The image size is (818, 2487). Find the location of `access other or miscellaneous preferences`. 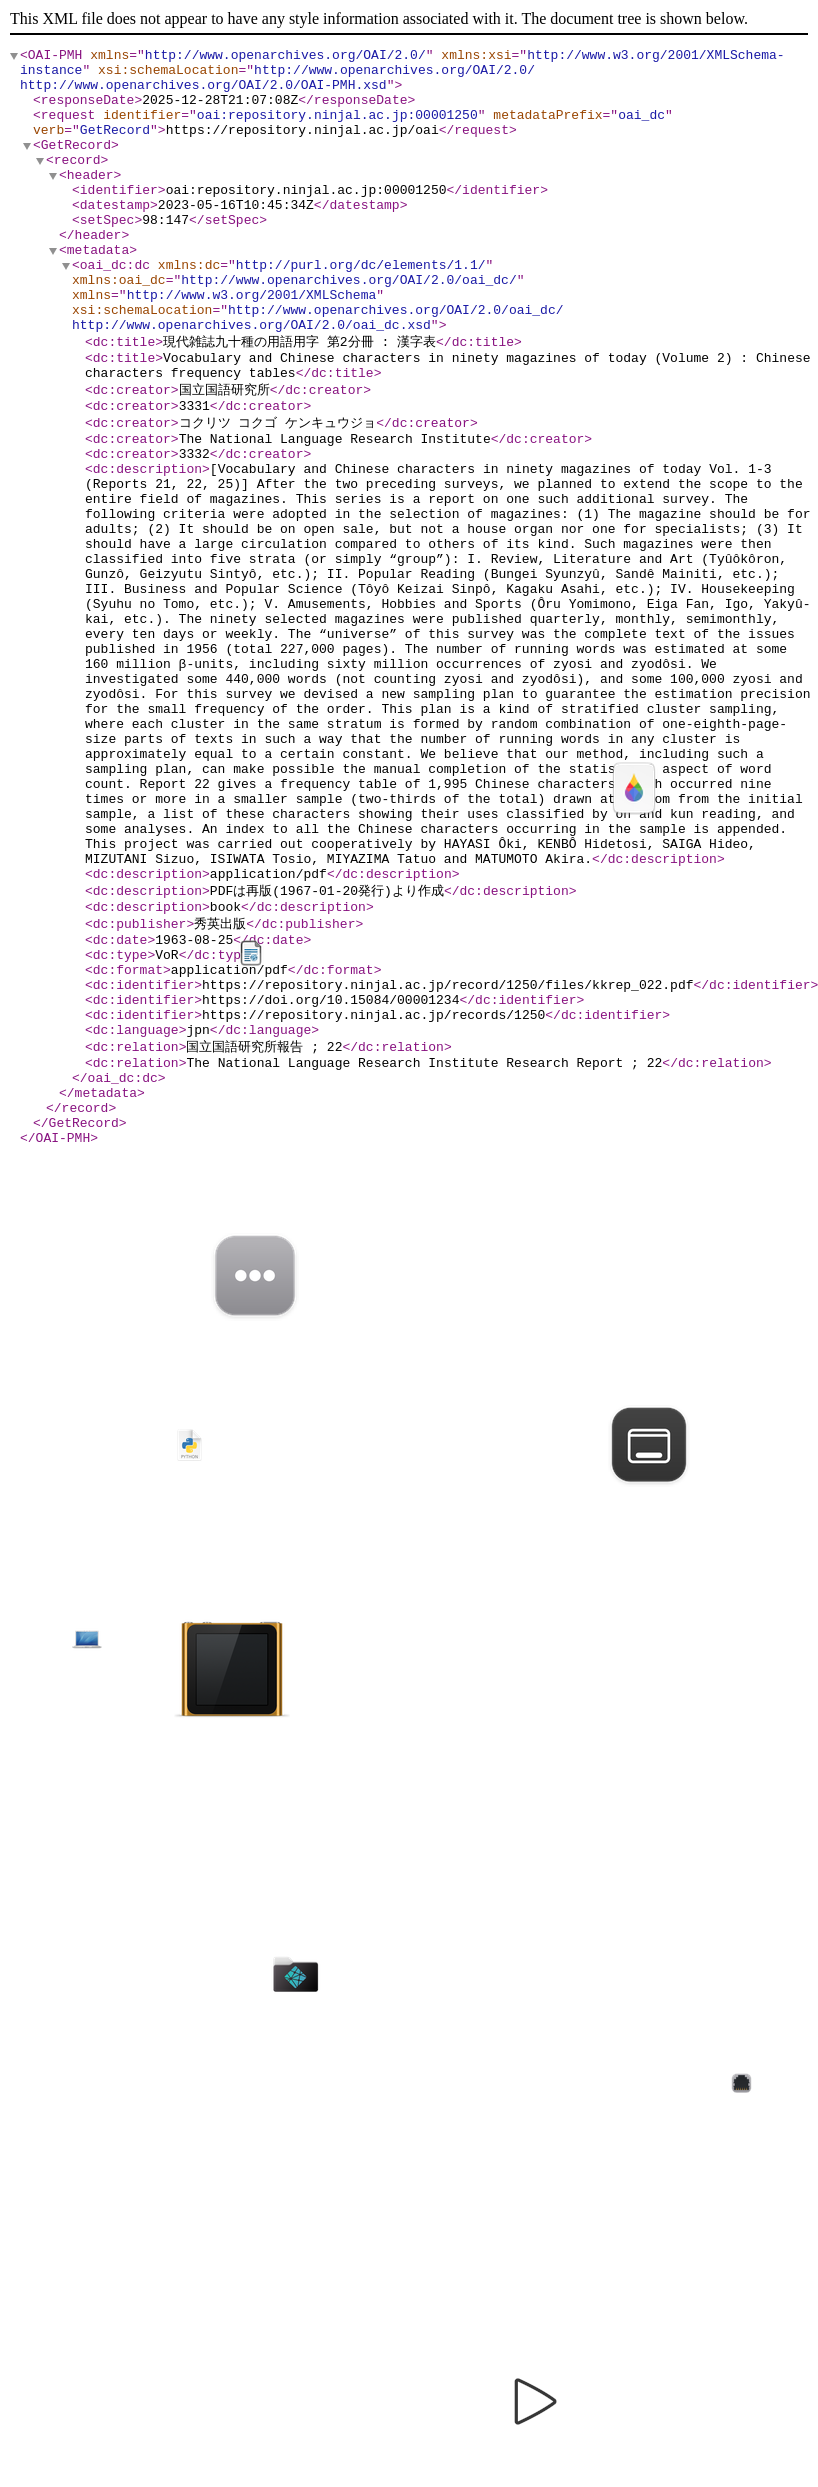

access other or miscellaneous preferences is located at coordinates (255, 1277).